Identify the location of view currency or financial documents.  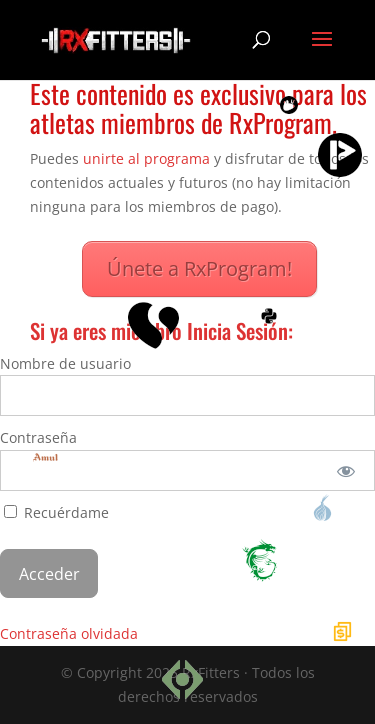
(342, 631).